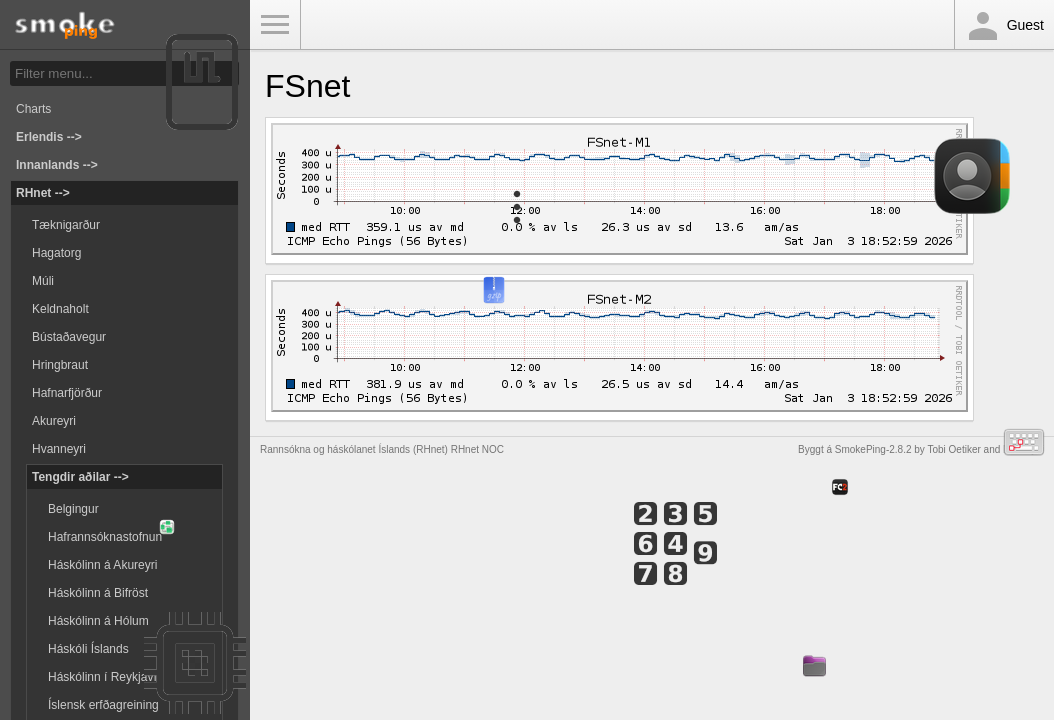  What do you see at coordinates (675, 543) in the screenshot?
I see `launch taquin sliding puzzle game` at bounding box center [675, 543].